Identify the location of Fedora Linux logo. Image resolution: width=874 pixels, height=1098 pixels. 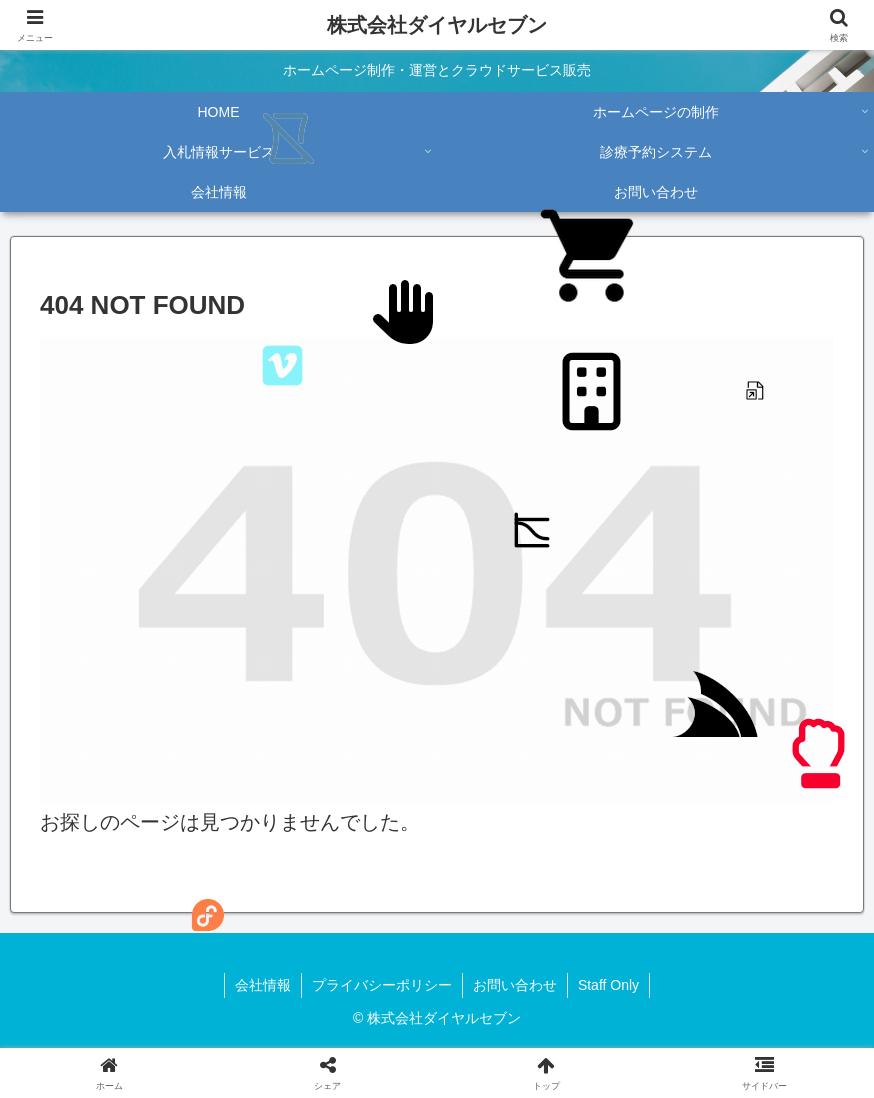
(208, 915).